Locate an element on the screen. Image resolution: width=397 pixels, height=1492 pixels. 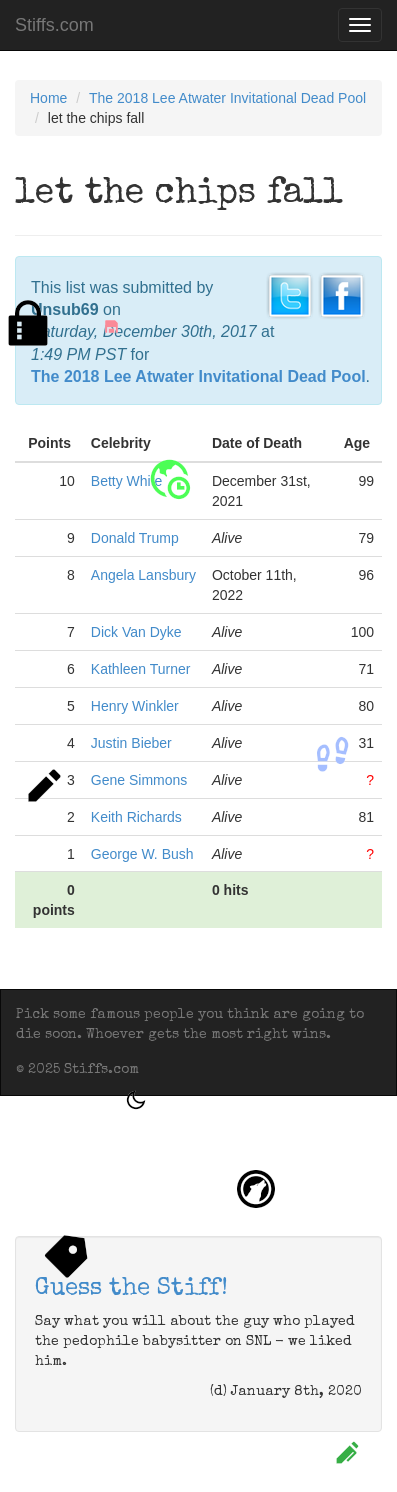
open librewolf browser is located at coordinates (256, 1189).